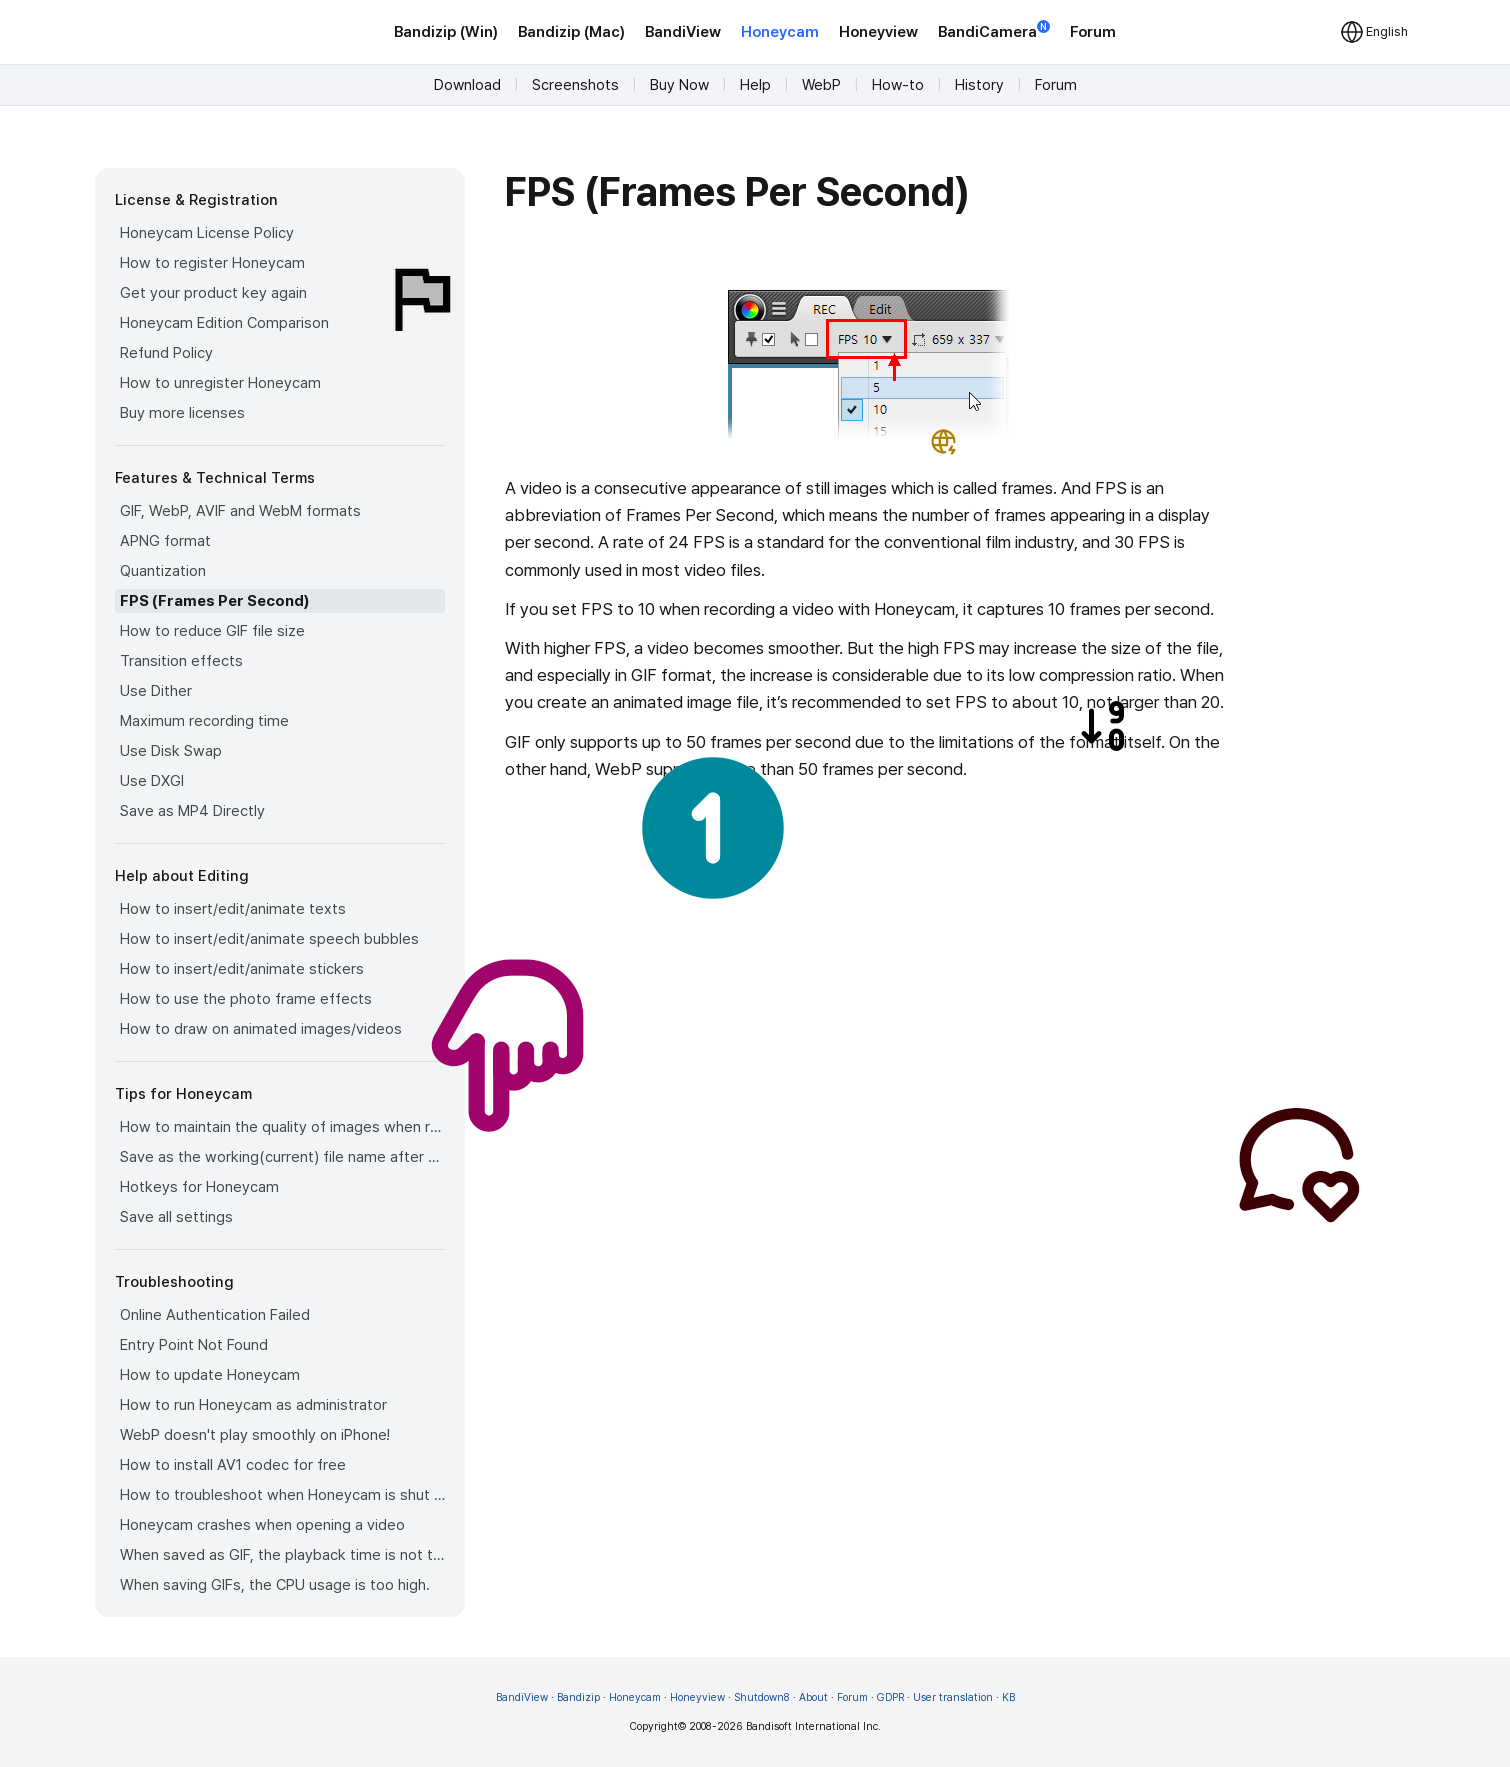  Describe the element at coordinates (943, 441) in the screenshot. I see `quick access to global network settings` at that location.